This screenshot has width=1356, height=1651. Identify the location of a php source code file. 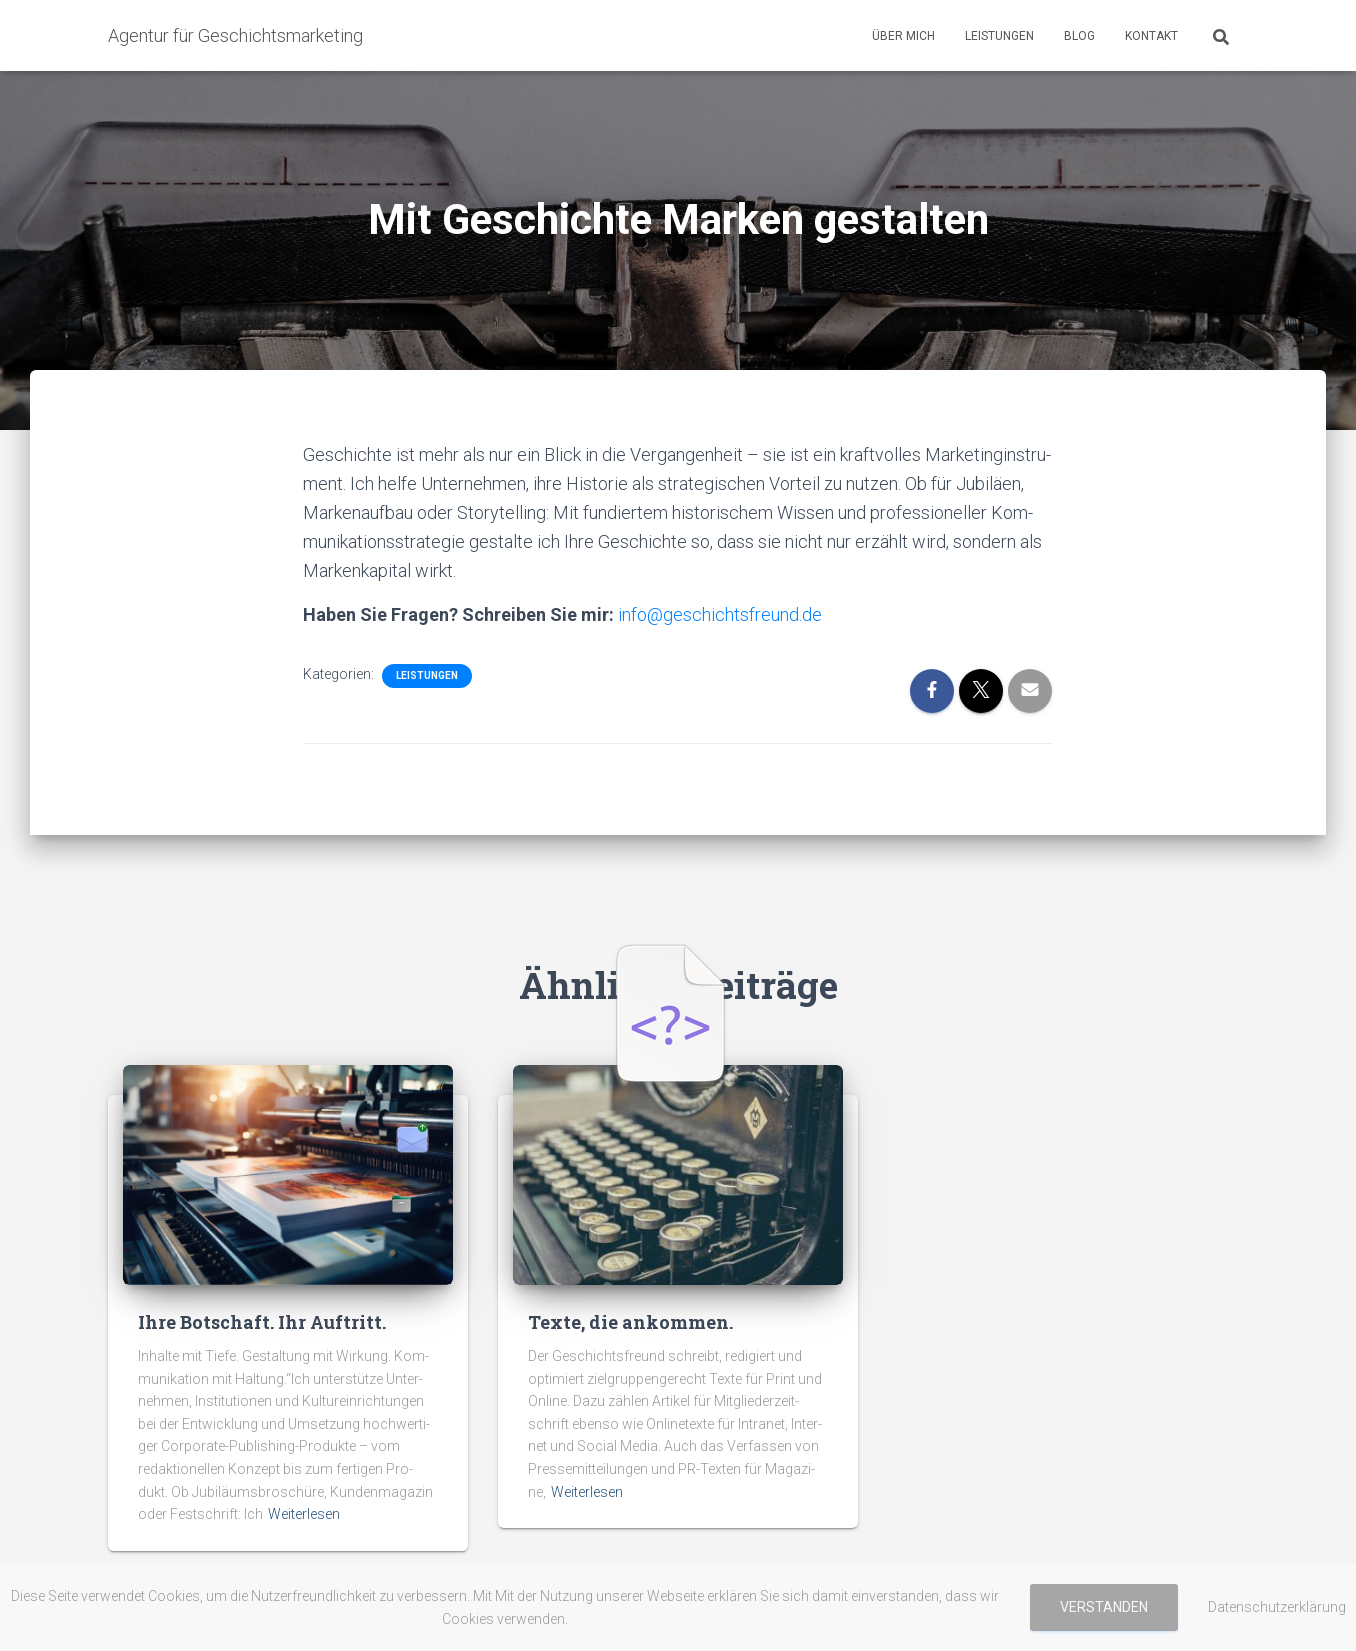
(670, 1013).